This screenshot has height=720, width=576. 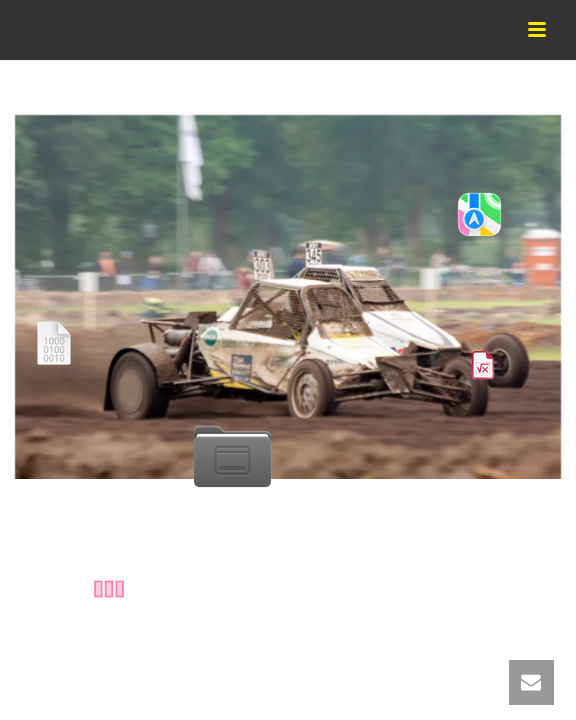 What do you see at coordinates (232, 456) in the screenshot?
I see `open desktop folder` at bounding box center [232, 456].